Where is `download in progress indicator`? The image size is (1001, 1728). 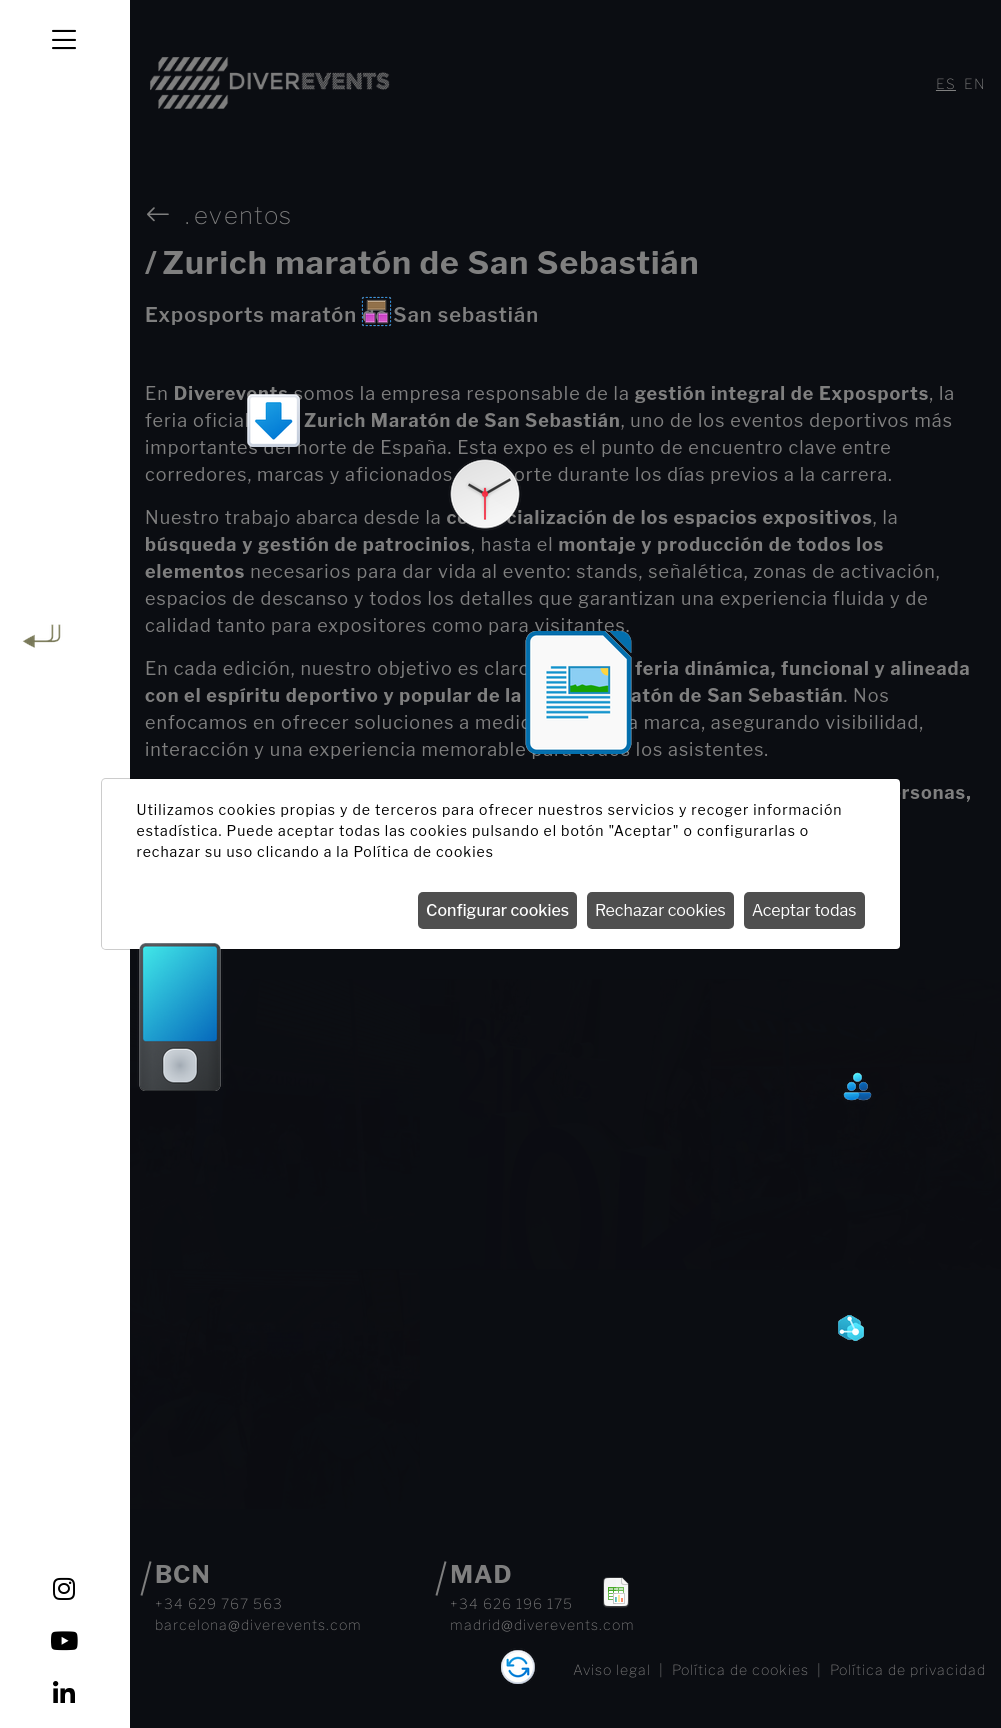
download in progress indicator is located at coordinates (232, 379).